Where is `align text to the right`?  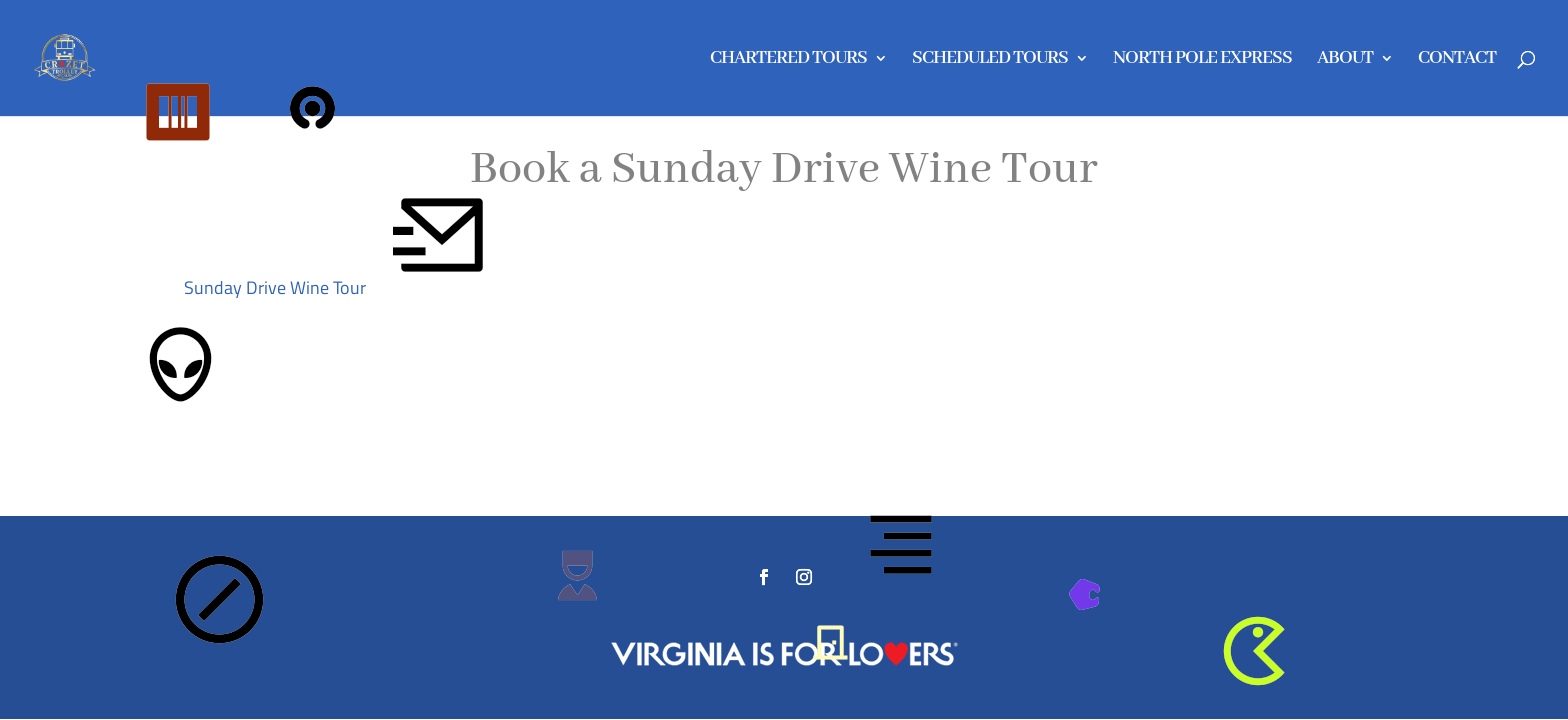 align text to the right is located at coordinates (901, 543).